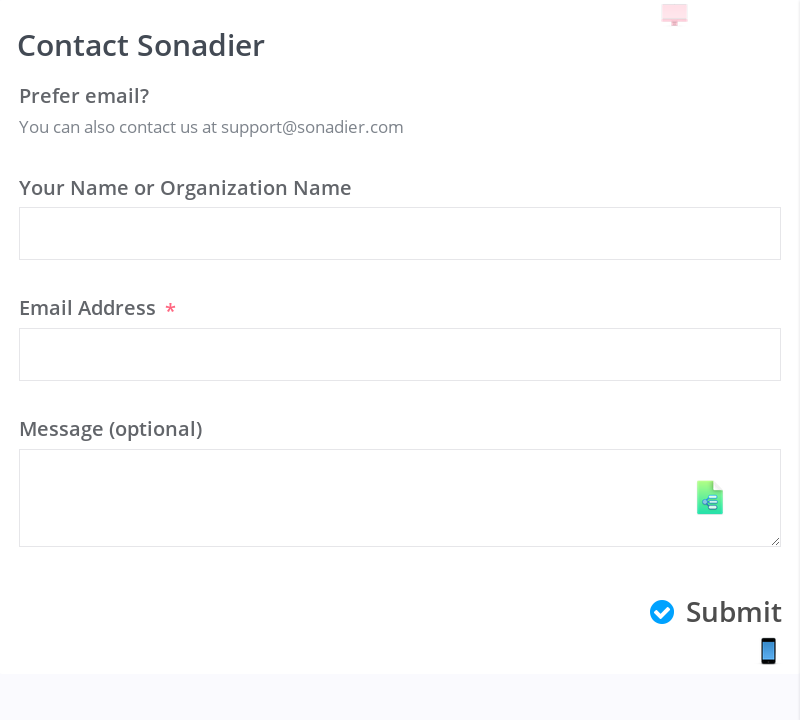  What do you see at coordinates (674, 14) in the screenshot?
I see `indicates this mac in system preferences or finder` at bounding box center [674, 14].